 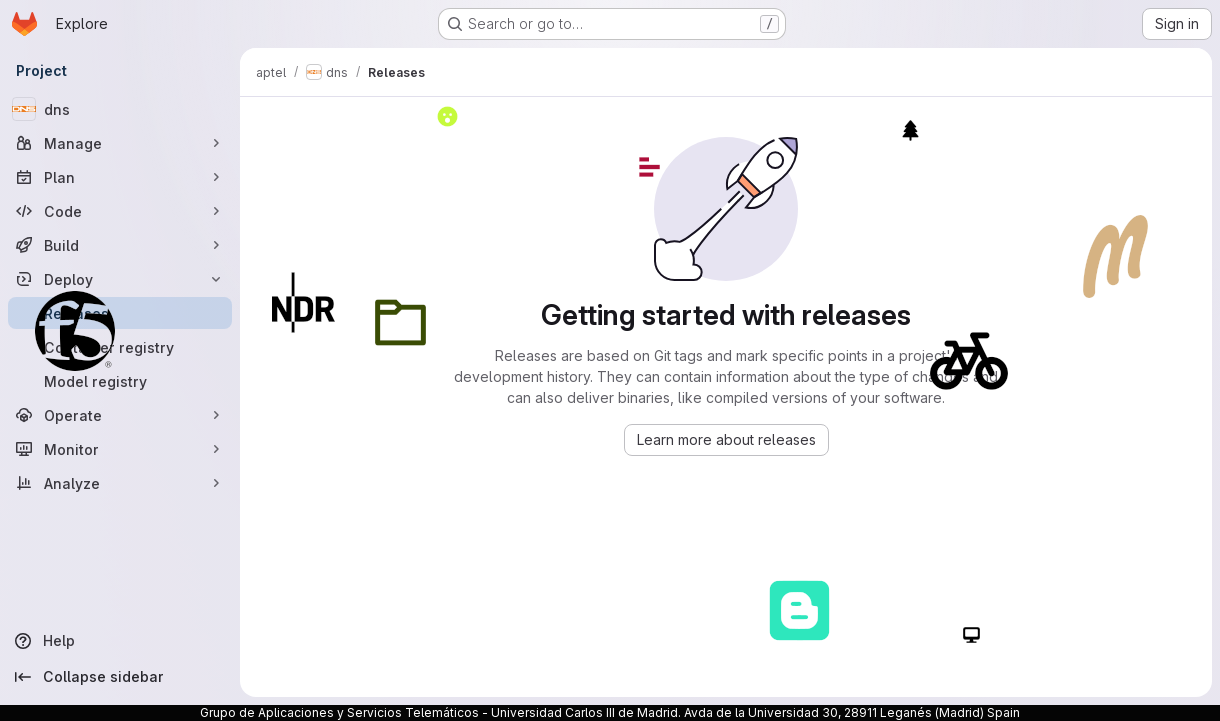 I want to click on NDR (Norddeutscher Rundfunk) brand logo, so click(x=303, y=302).